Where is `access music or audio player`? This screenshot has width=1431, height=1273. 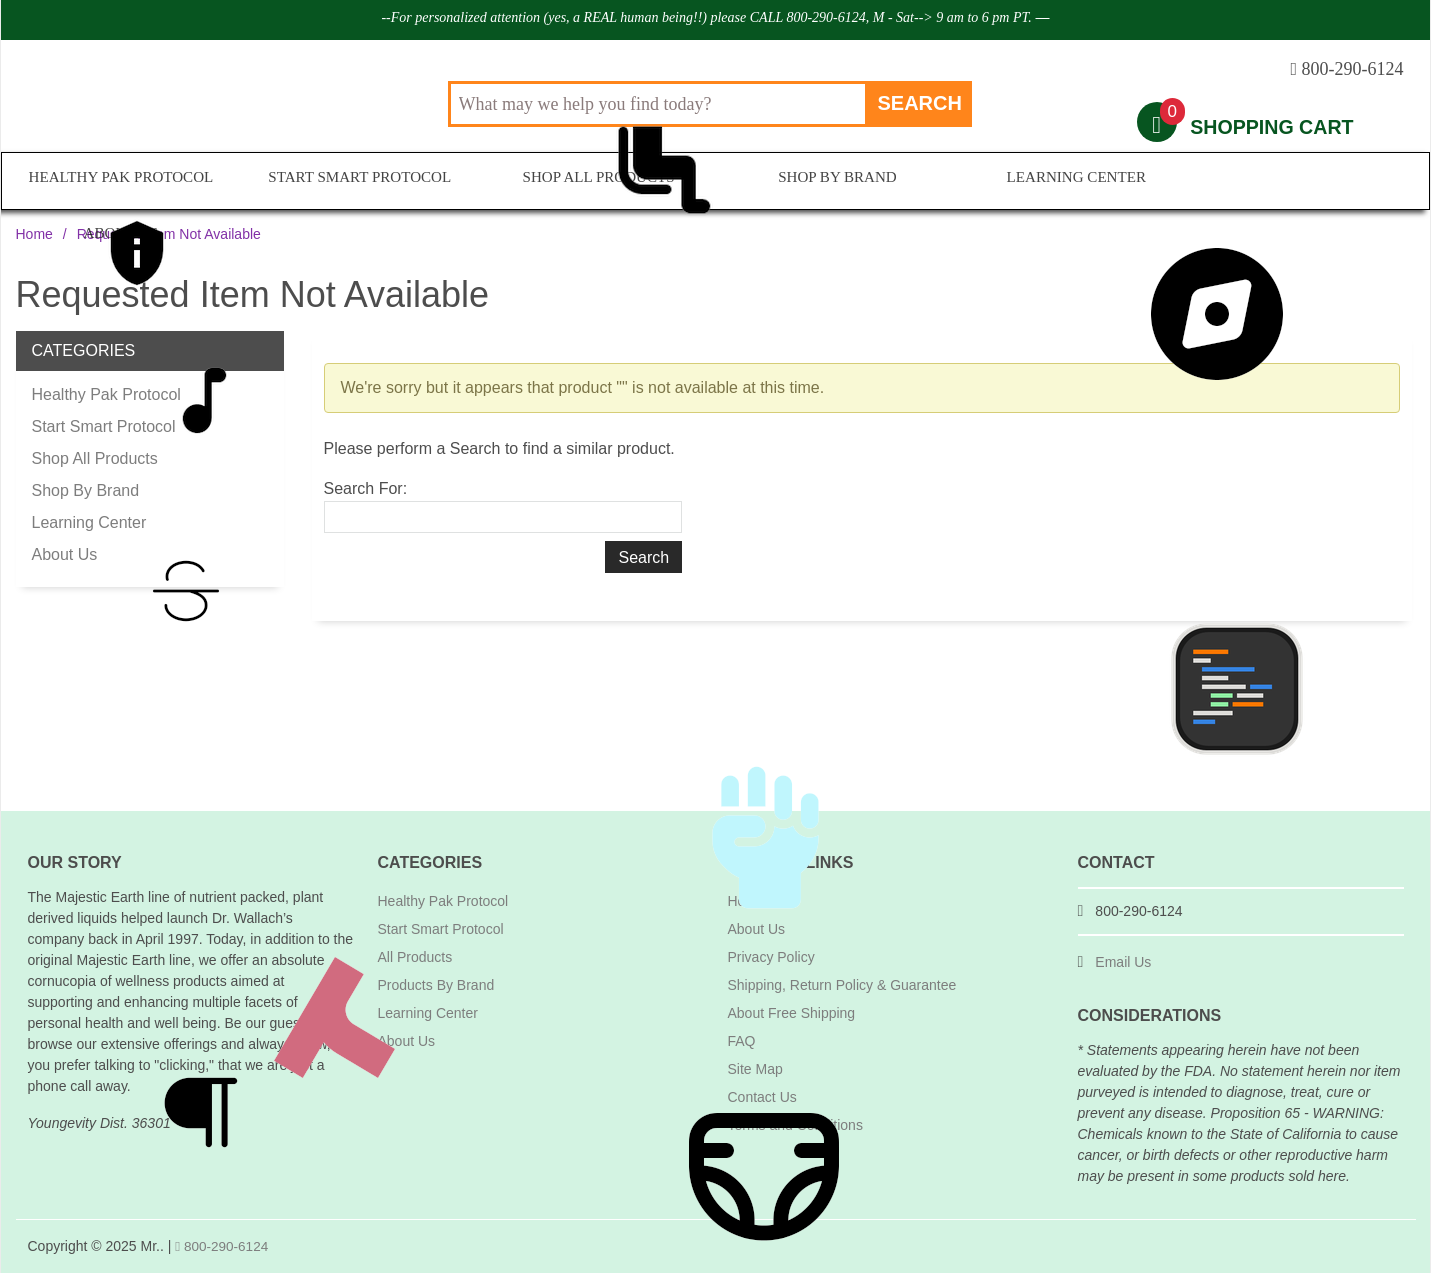 access music or audio player is located at coordinates (204, 400).